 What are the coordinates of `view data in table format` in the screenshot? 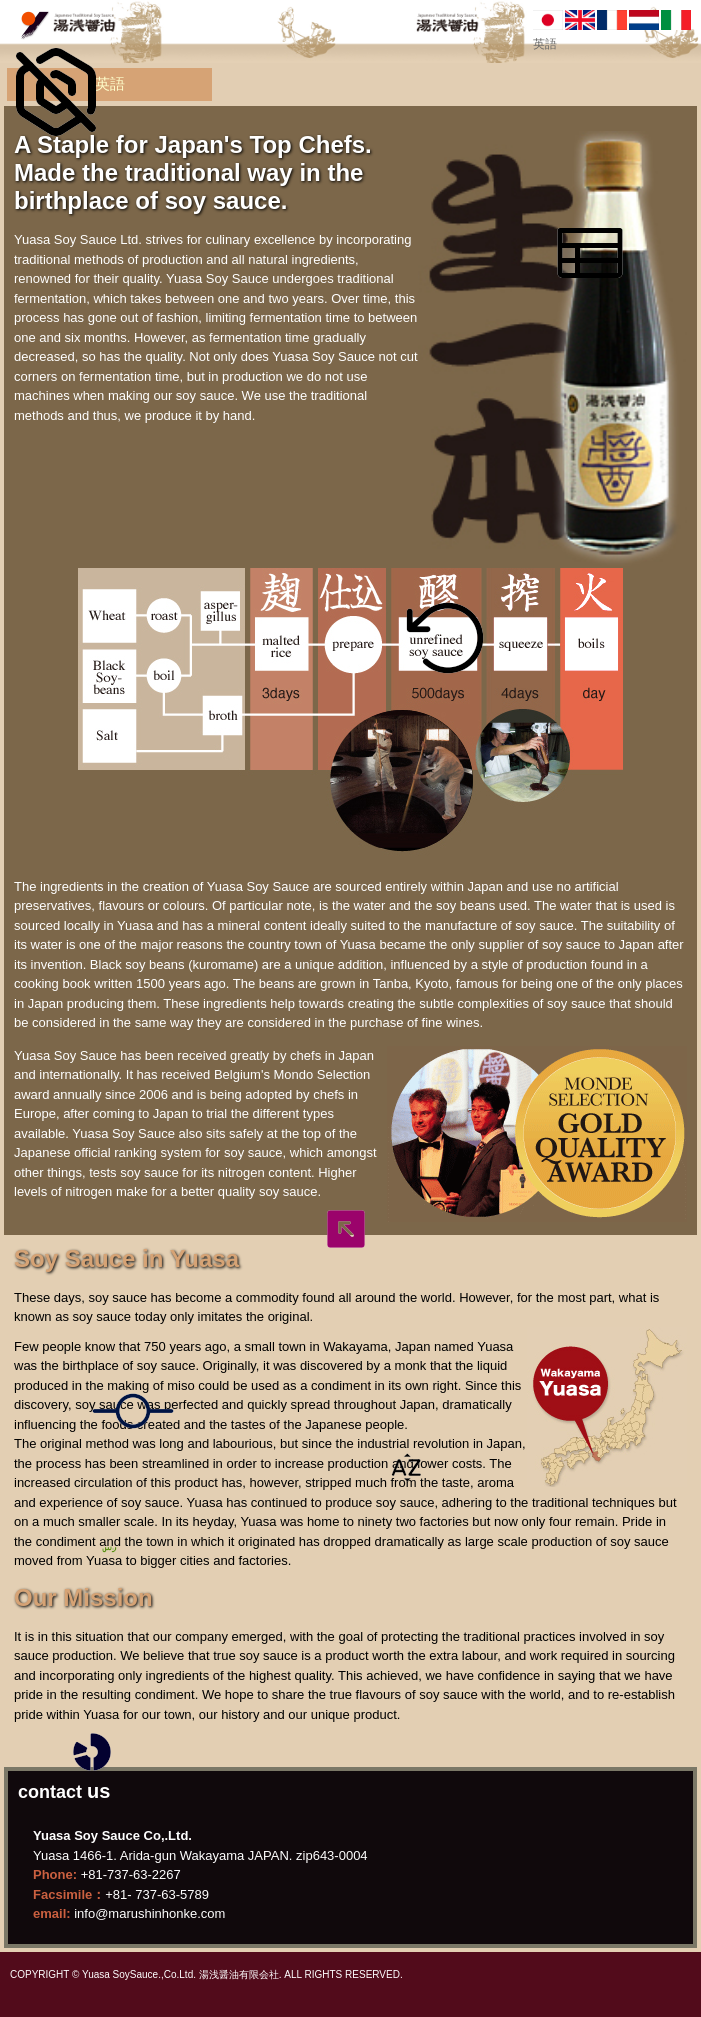 It's located at (590, 253).